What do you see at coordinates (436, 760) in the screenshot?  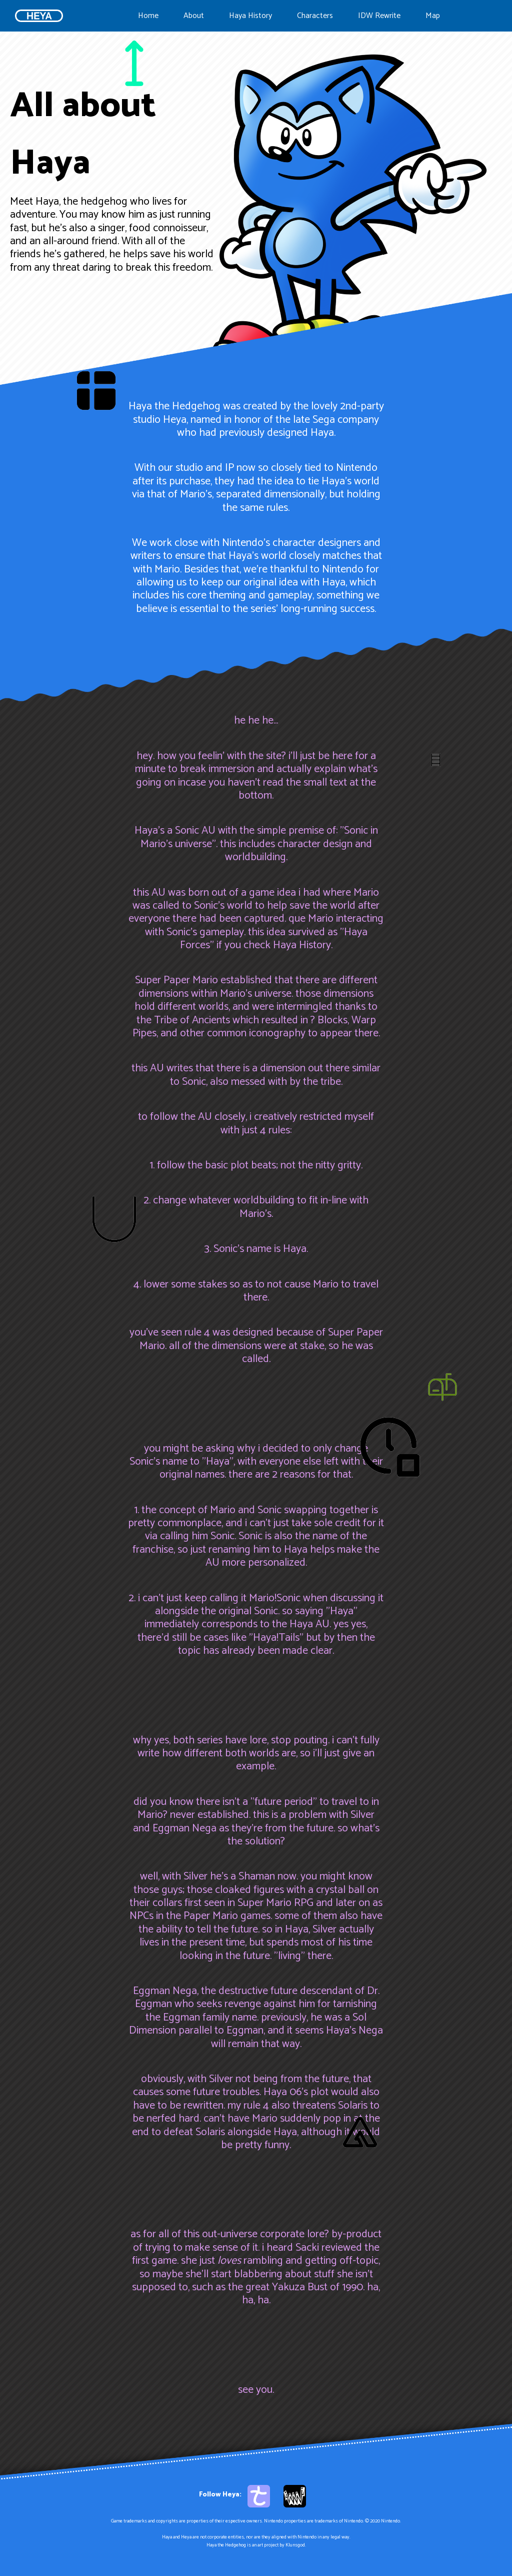 I see `access step-by-step instructions or tutorials` at bounding box center [436, 760].